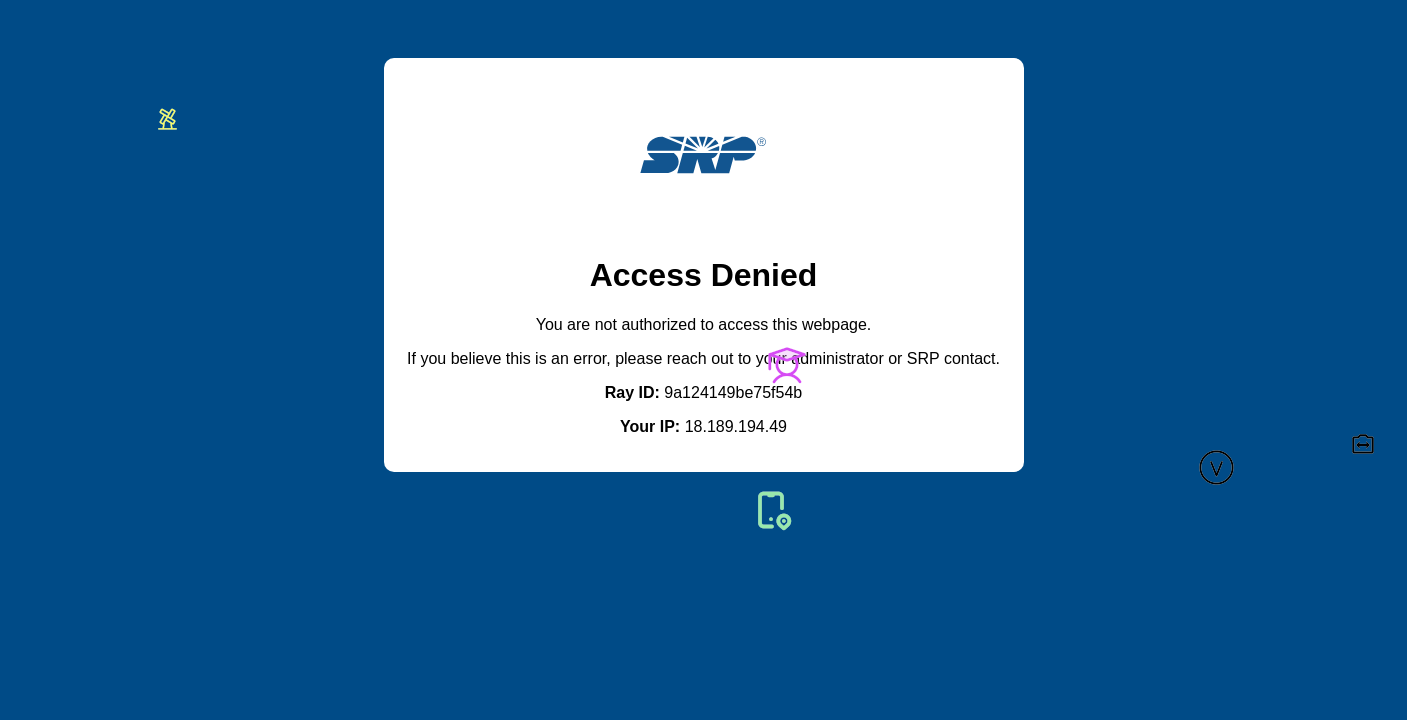 Image resolution: width=1407 pixels, height=720 pixels. I want to click on view device location on map, so click(771, 510).